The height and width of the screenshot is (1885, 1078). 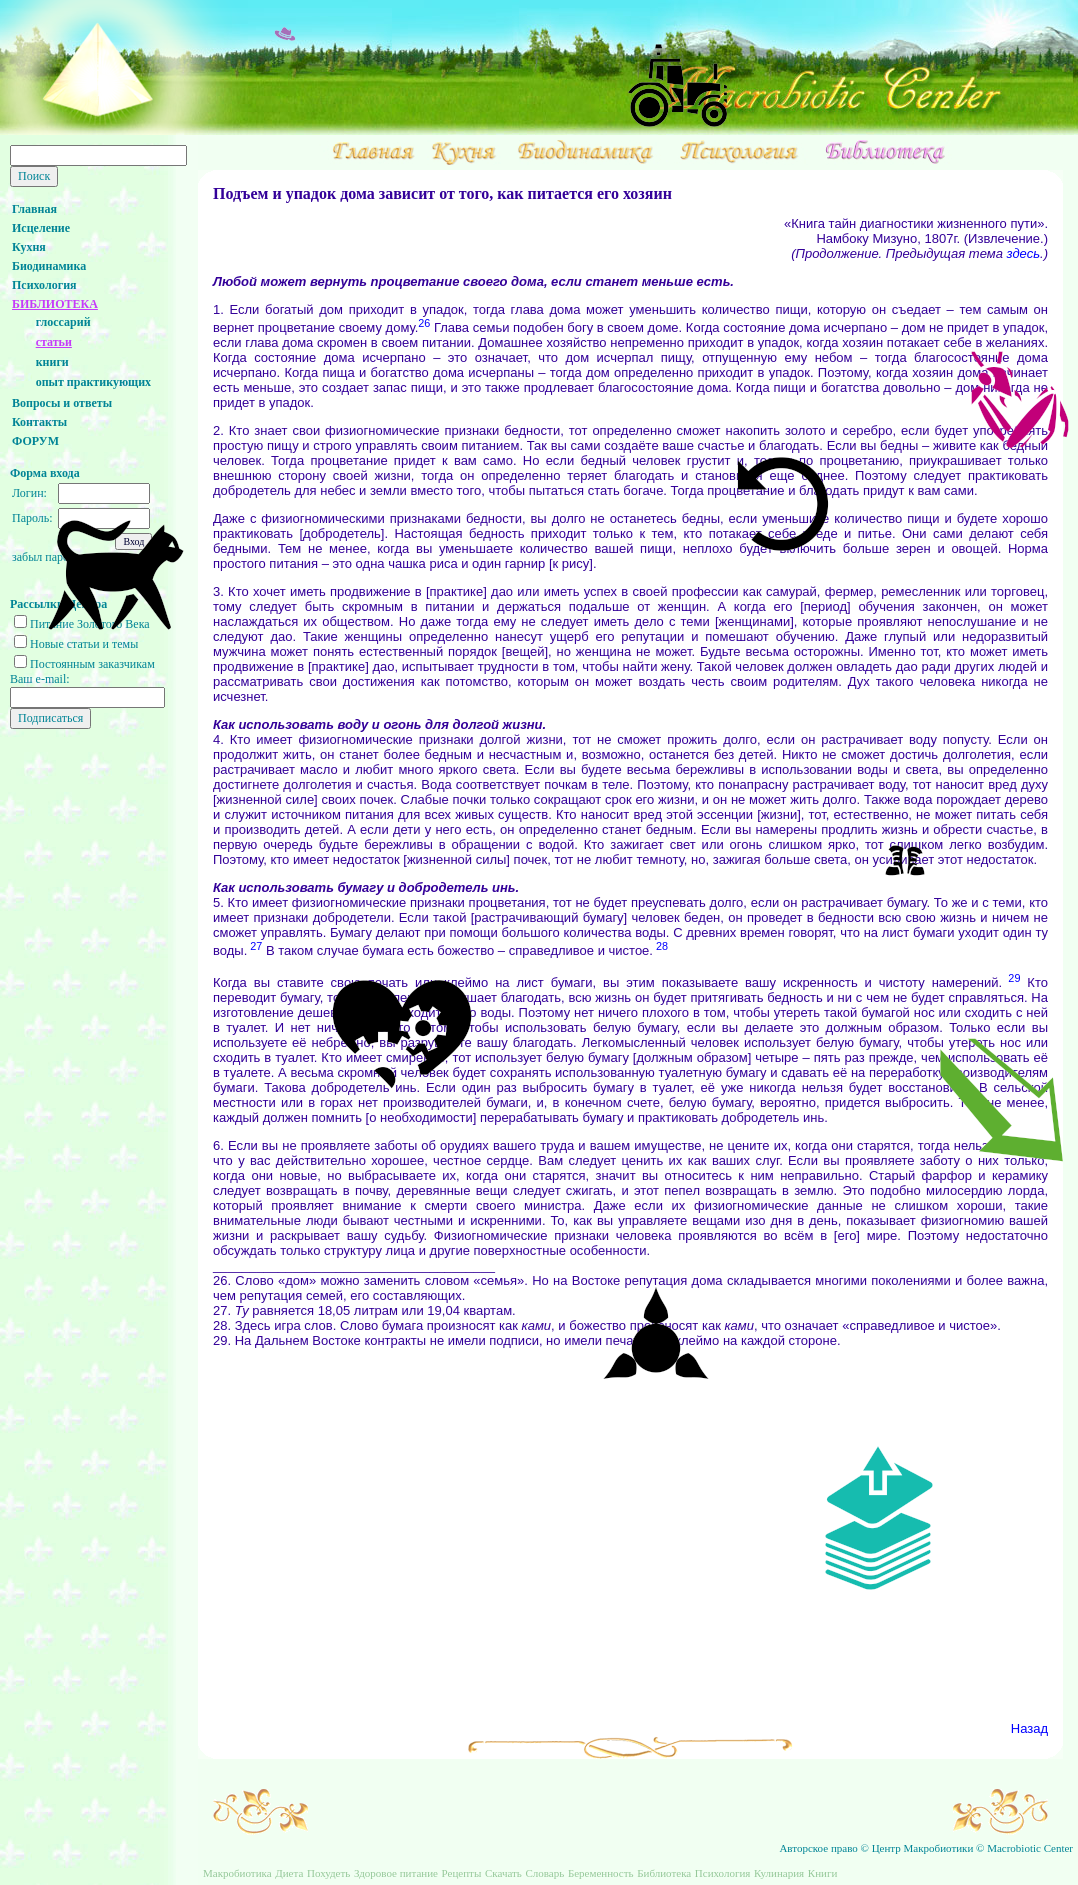 I want to click on indicates a cat or pet-related category, so click(x=116, y=575).